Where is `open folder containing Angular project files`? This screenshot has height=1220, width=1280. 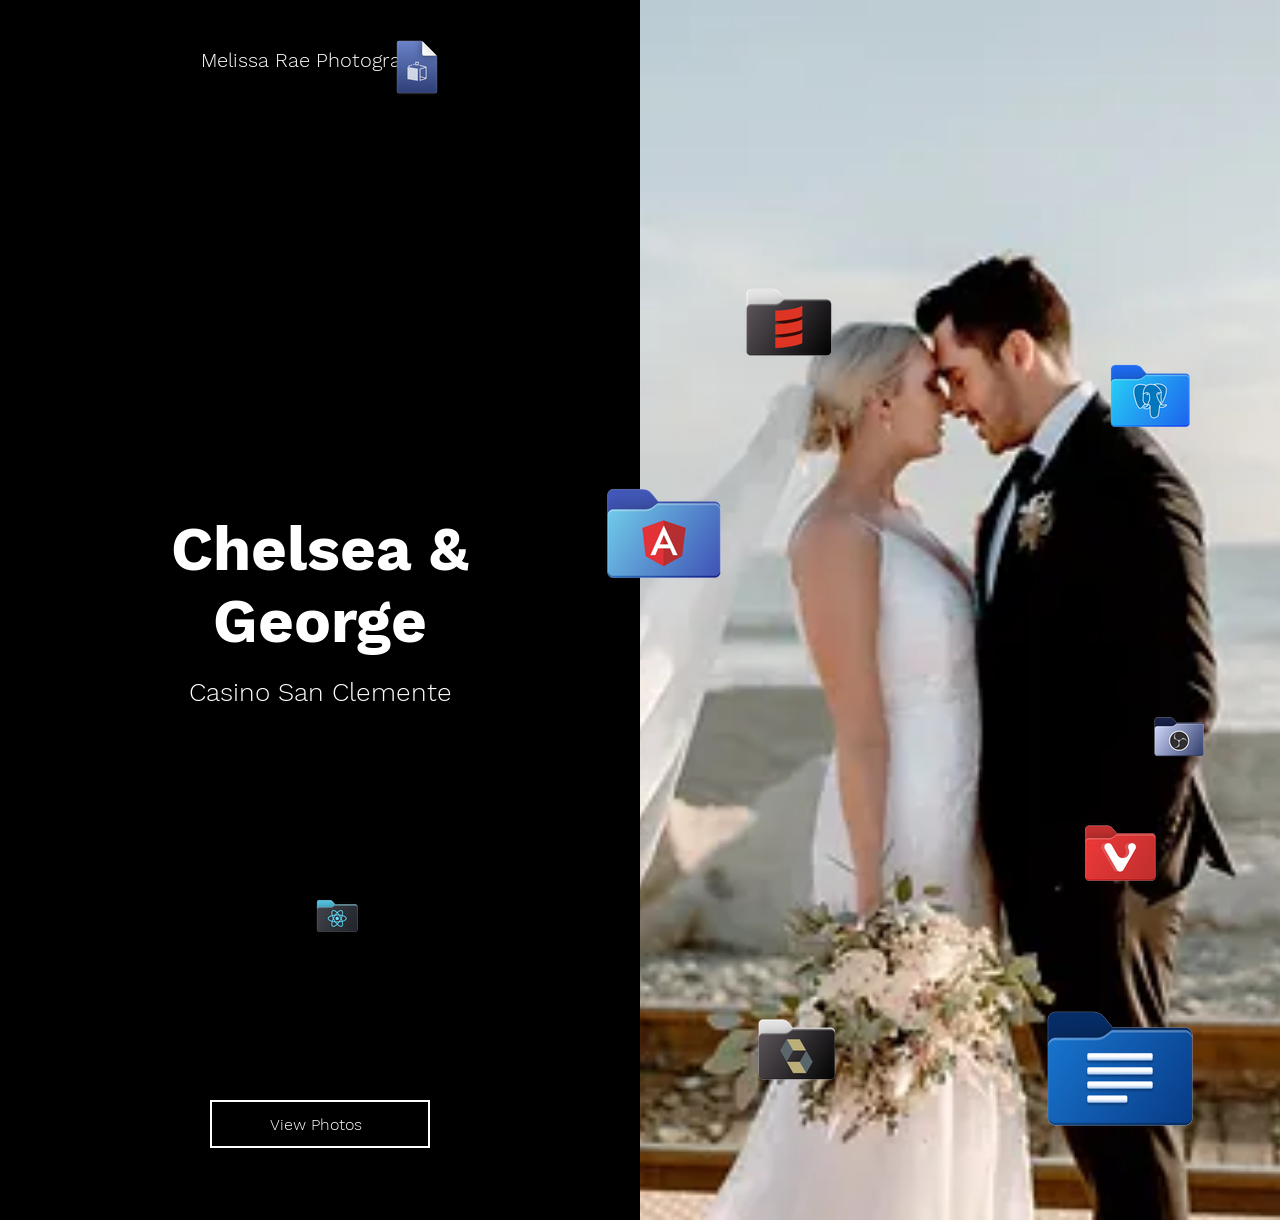
open folder containing Angular project files is located at coordinates (663, 536).